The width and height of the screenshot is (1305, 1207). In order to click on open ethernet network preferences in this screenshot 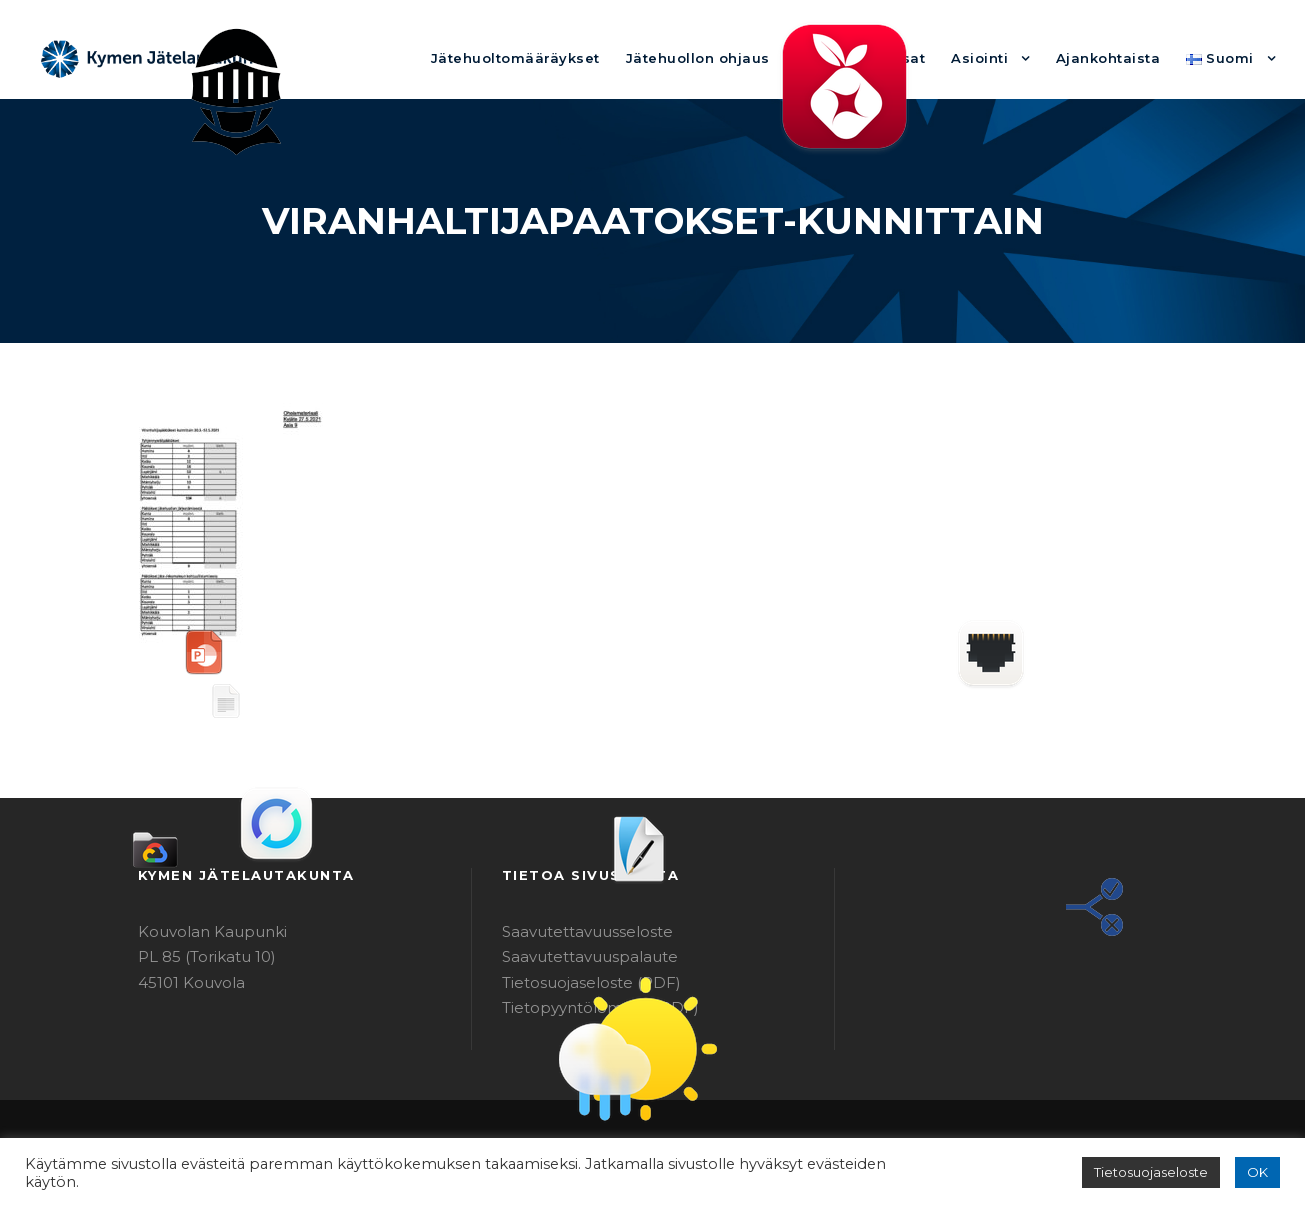, I will do `click(991, 653)`.